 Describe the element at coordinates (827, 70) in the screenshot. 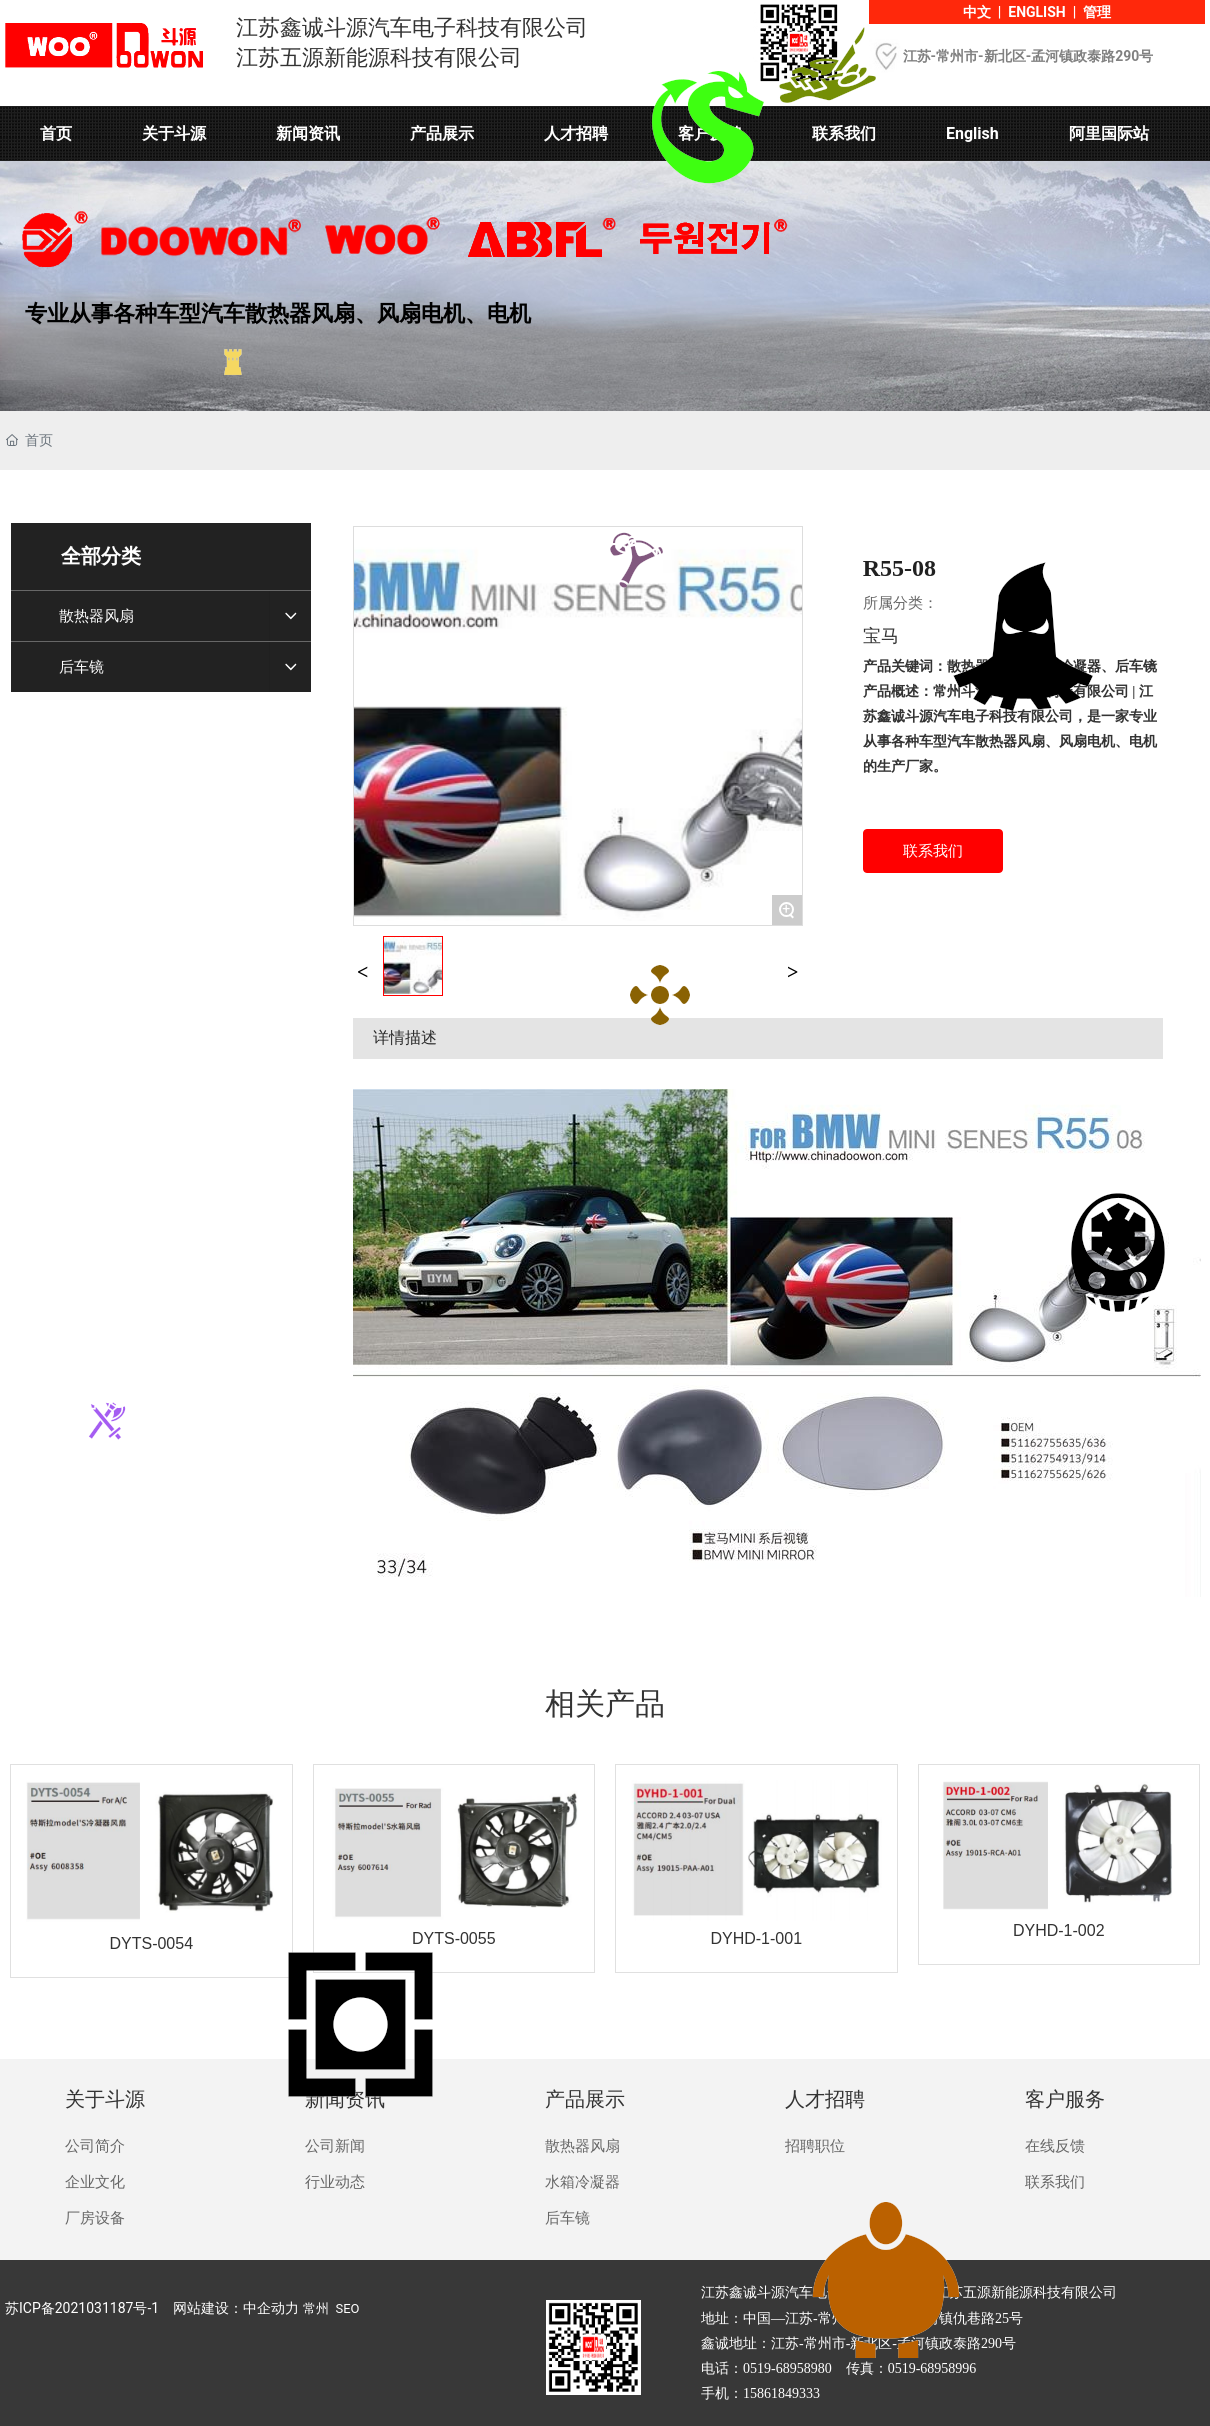

I see `browse charcuterie or appetizer menu options` at that location.